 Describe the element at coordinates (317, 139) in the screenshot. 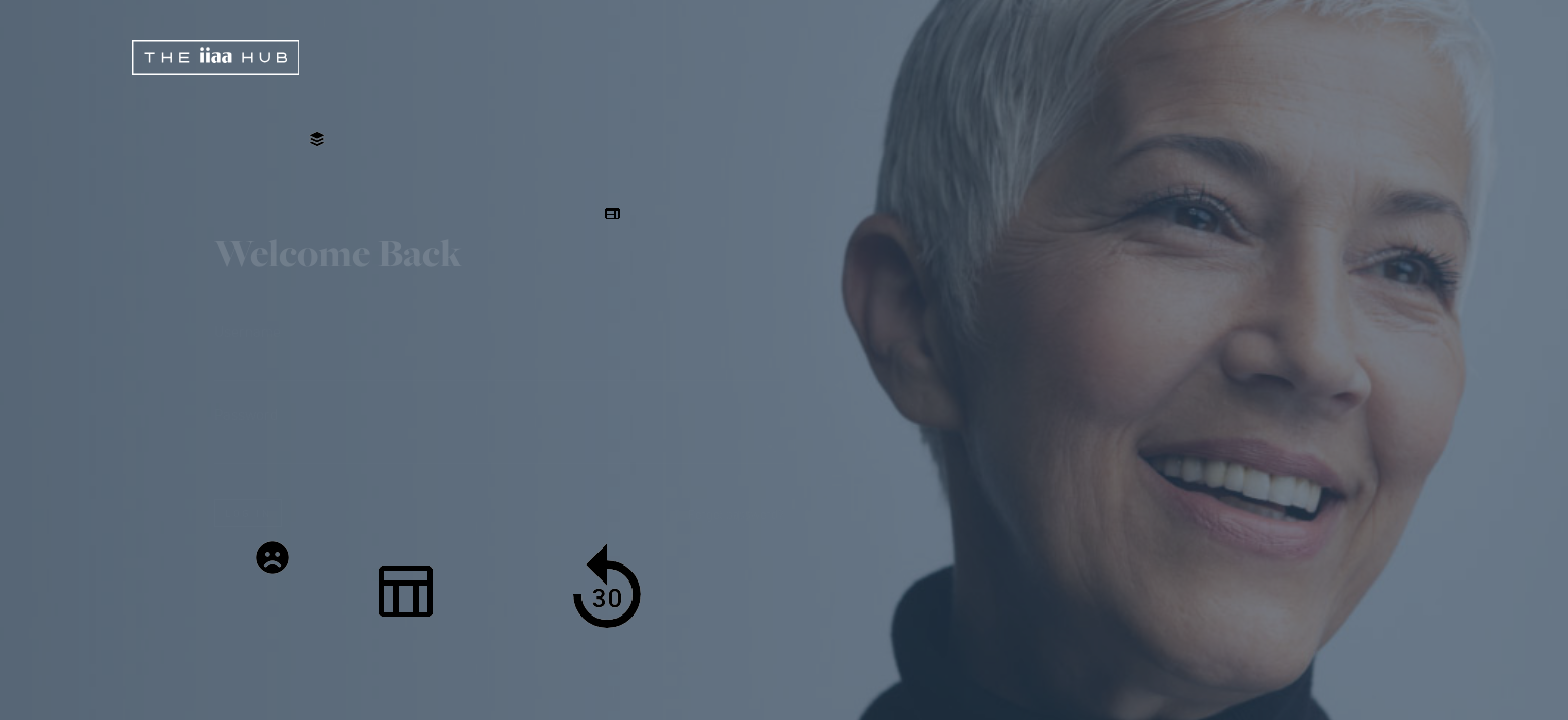

I see `view or manage layers` at that location.